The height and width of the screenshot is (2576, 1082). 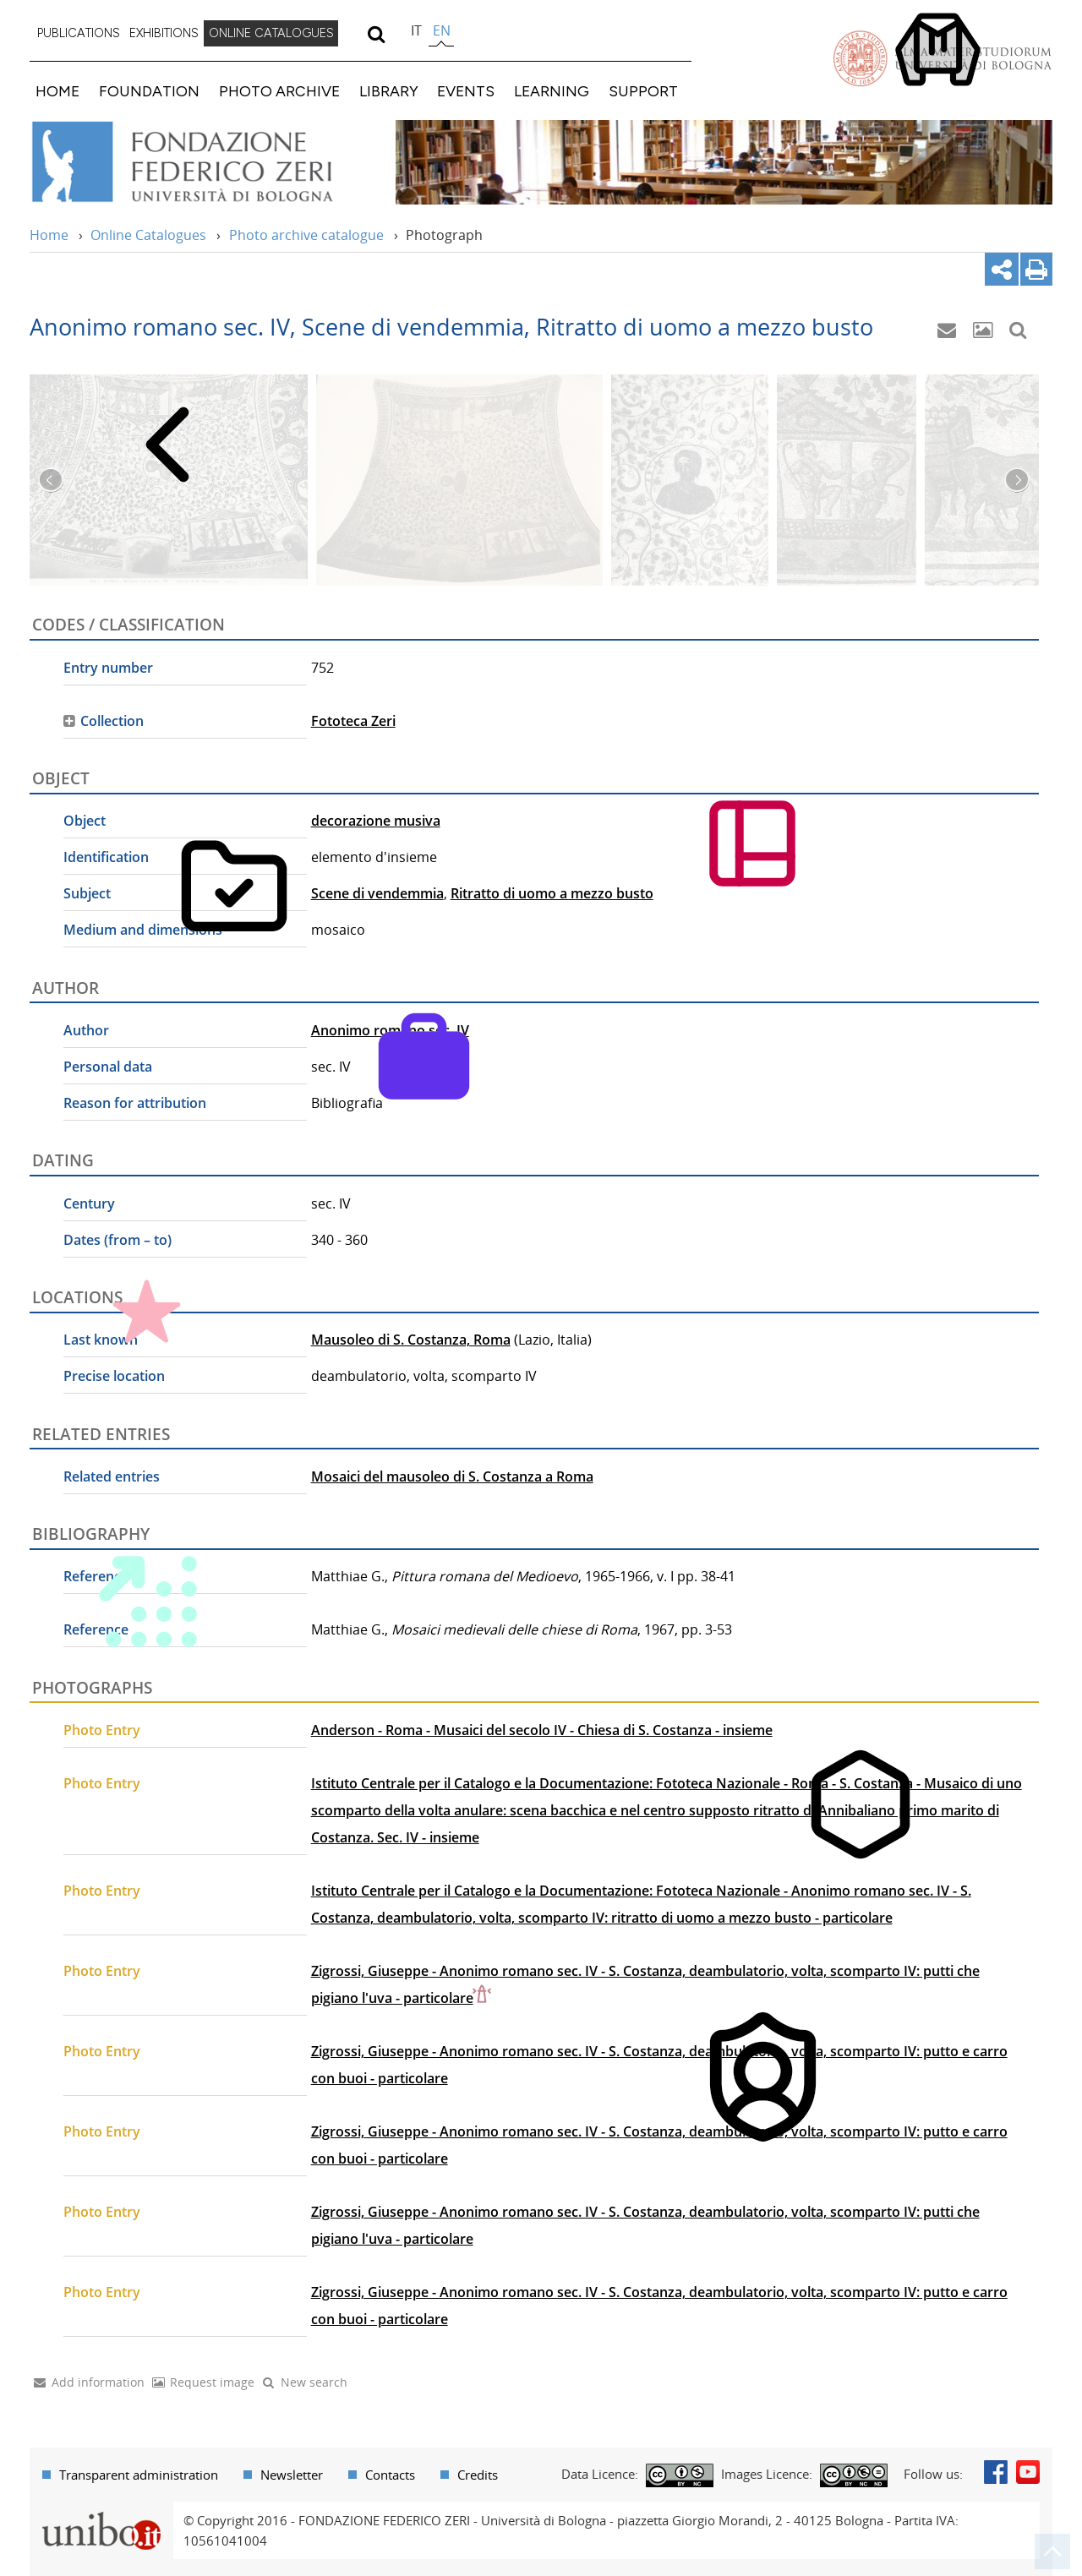 What do you see at coordinates (482, 1994) in the screenshot?
I see `navigate to lighthouse or maritime location` at bounding box center [482, 1994].